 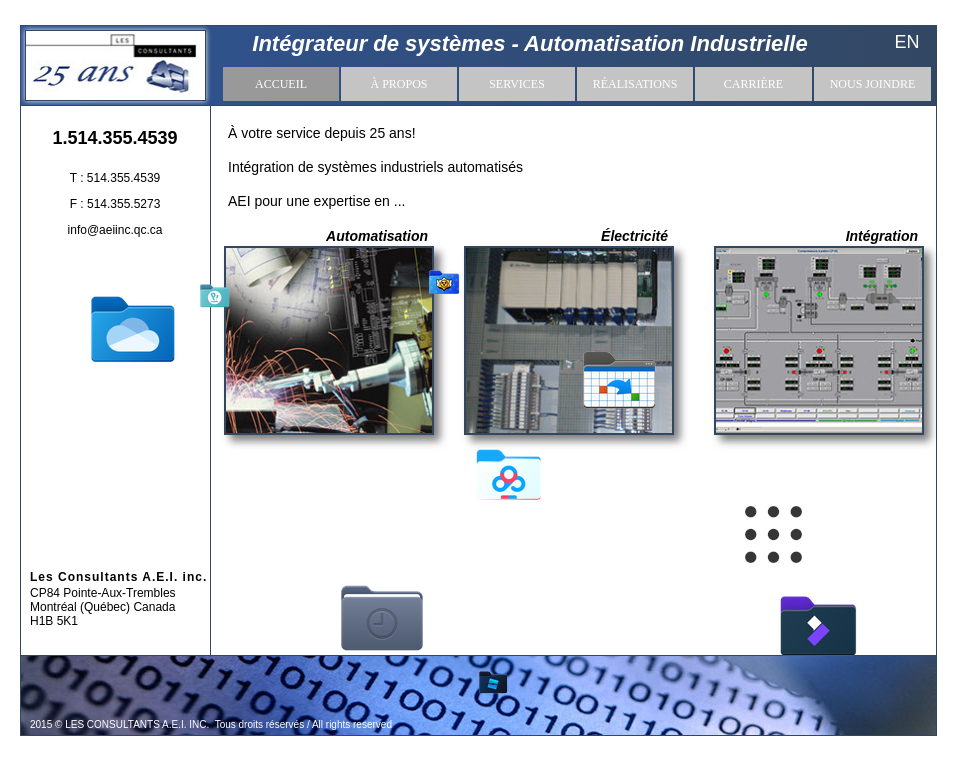 I want to click on open Baidu Netdisk cloud storage folder, so click(x=508, y=476).